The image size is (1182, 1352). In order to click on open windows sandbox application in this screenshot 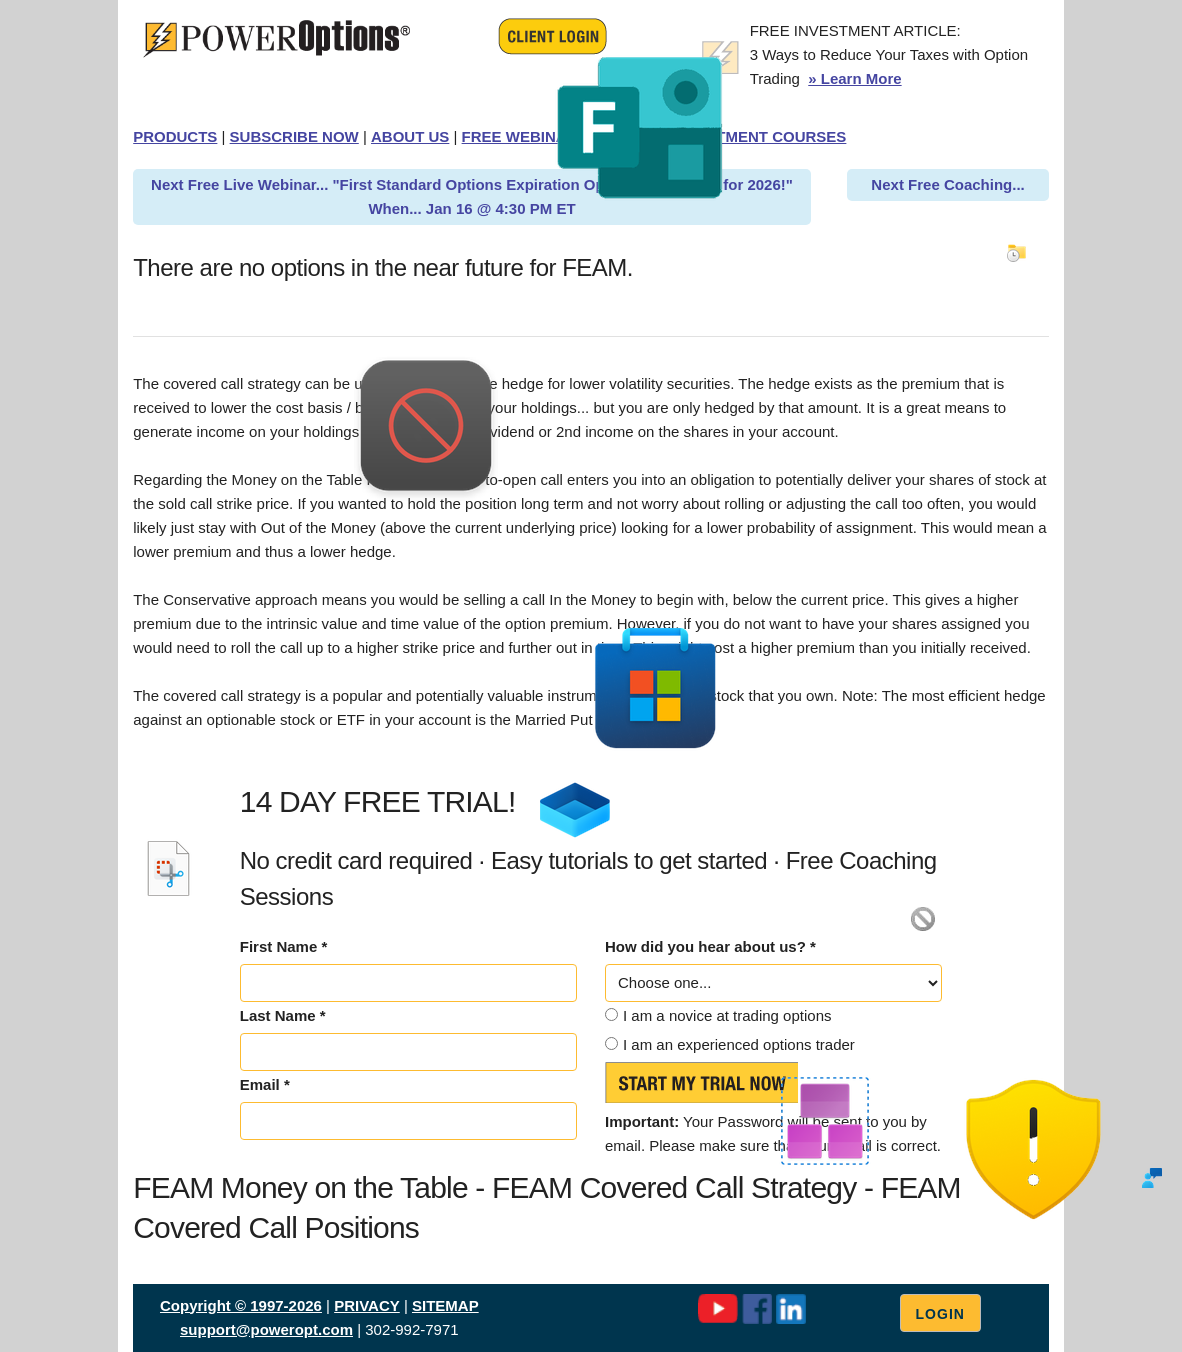, I will do `click(575, 810)`.